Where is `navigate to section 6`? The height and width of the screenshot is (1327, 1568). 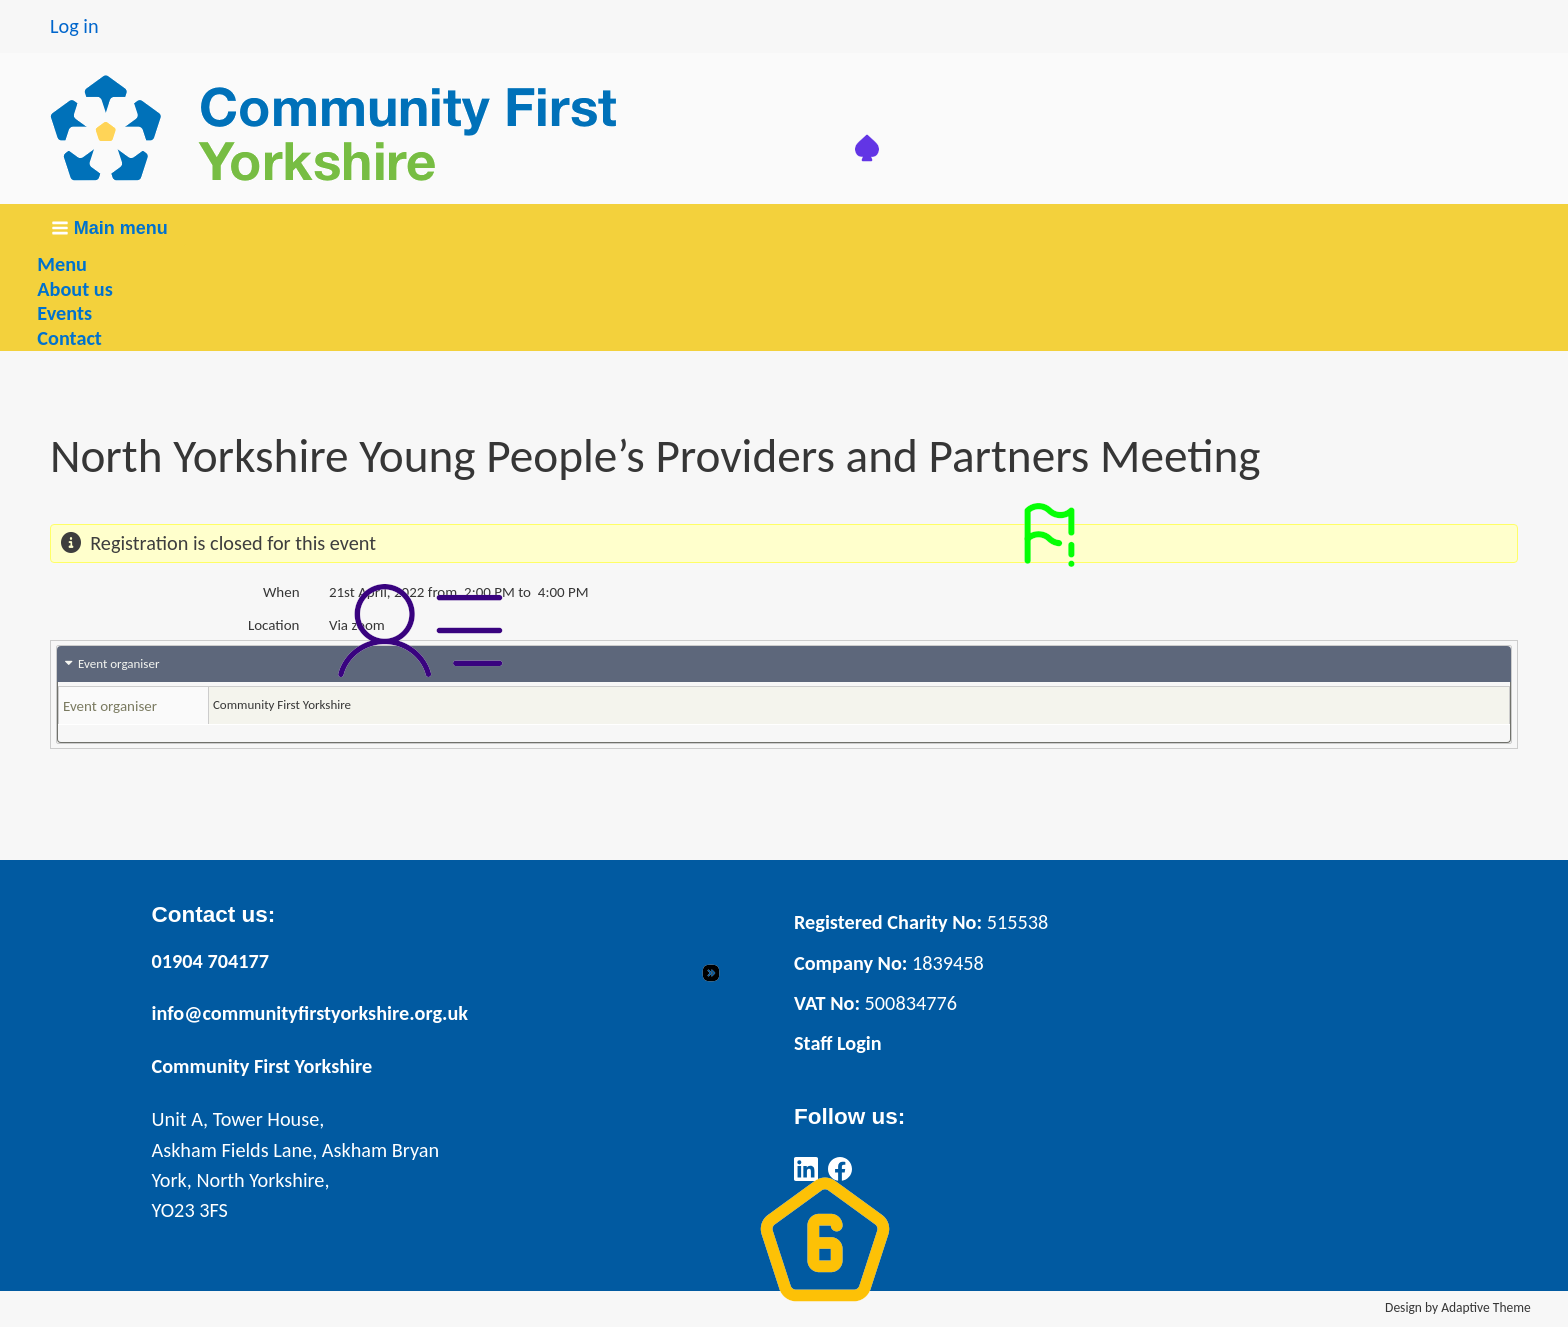
navigate to section 6 is located at coordinates (825, 1243).